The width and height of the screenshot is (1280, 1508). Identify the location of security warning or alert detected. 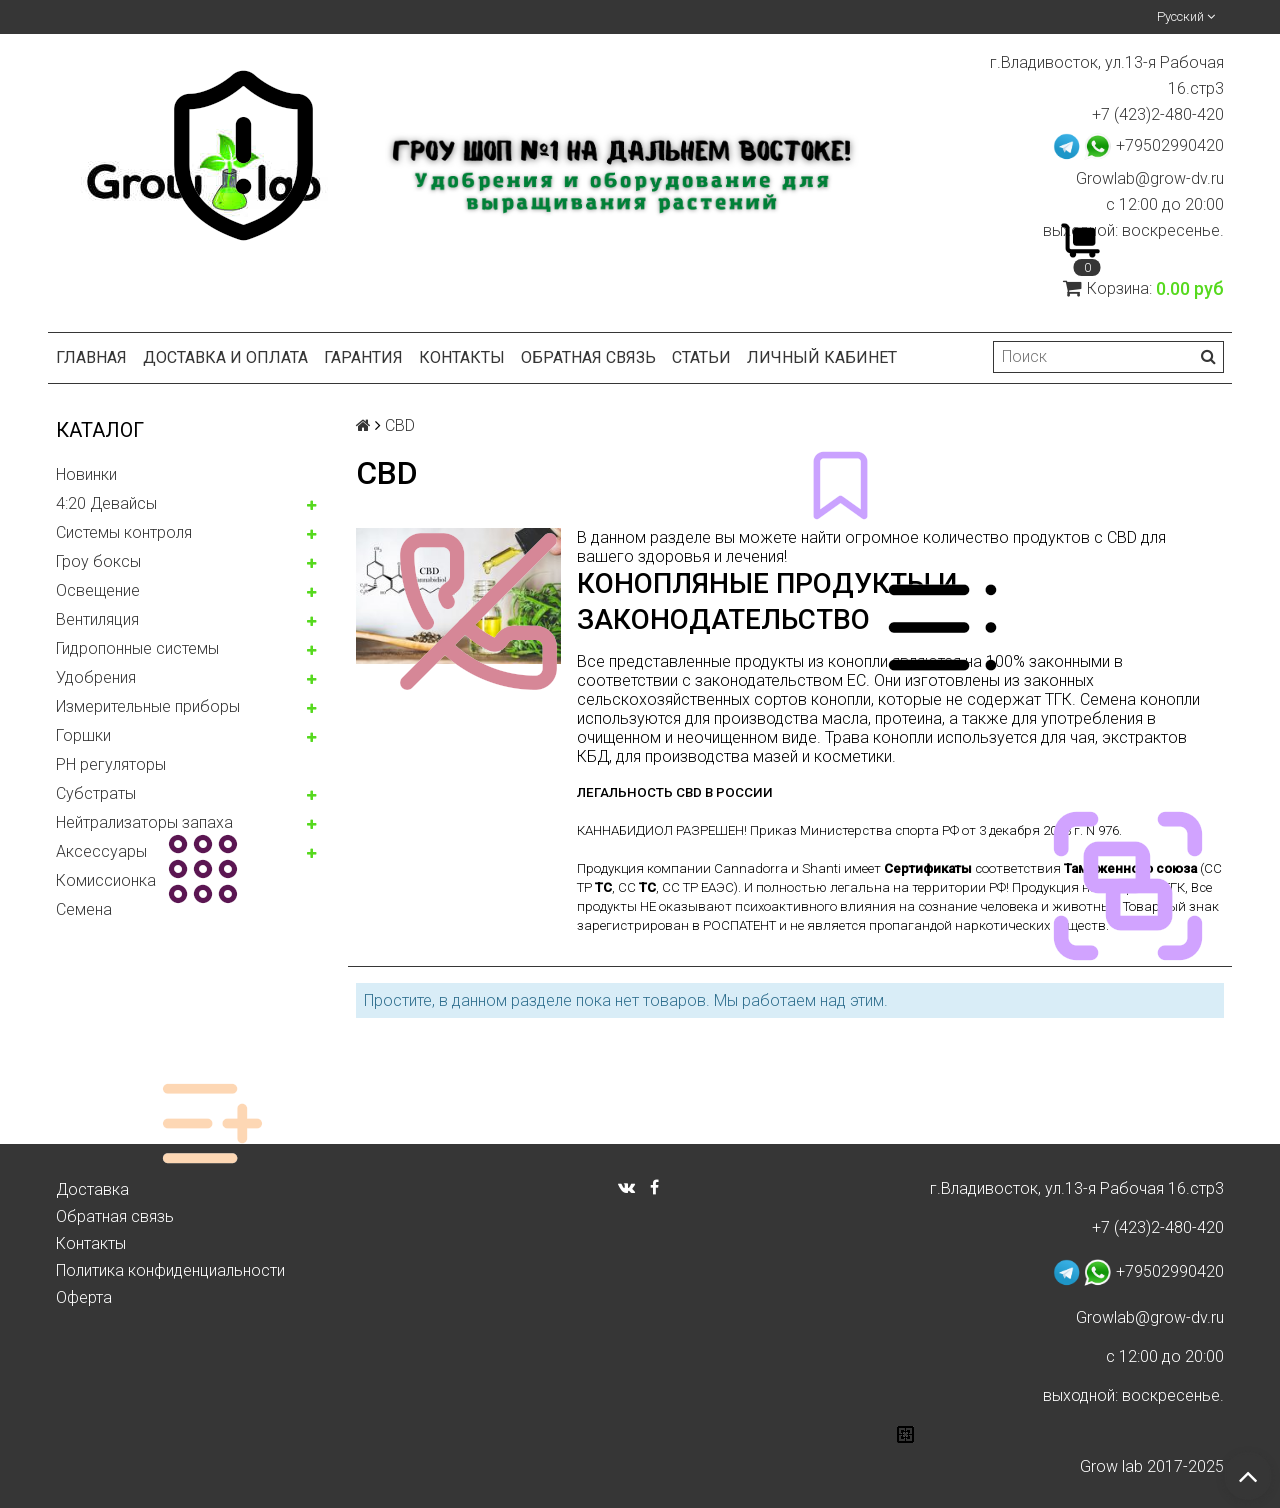
(243, 155).